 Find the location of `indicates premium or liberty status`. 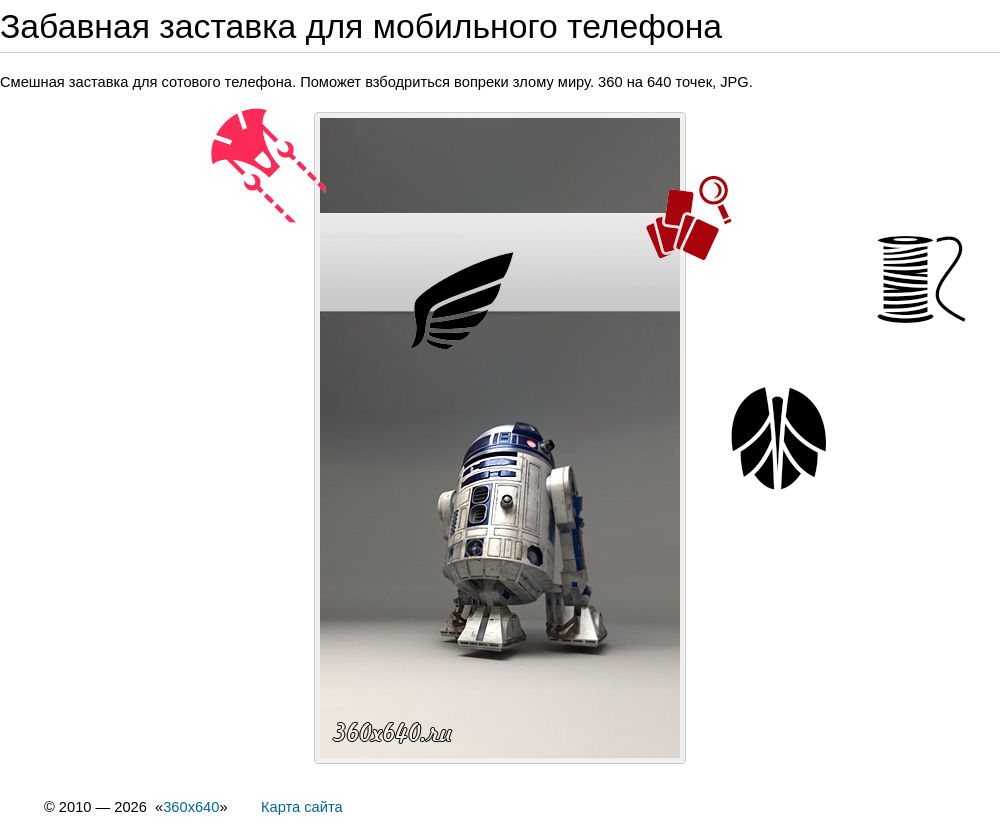

indicates premium or liberty status is located at coordinates (462, 301).